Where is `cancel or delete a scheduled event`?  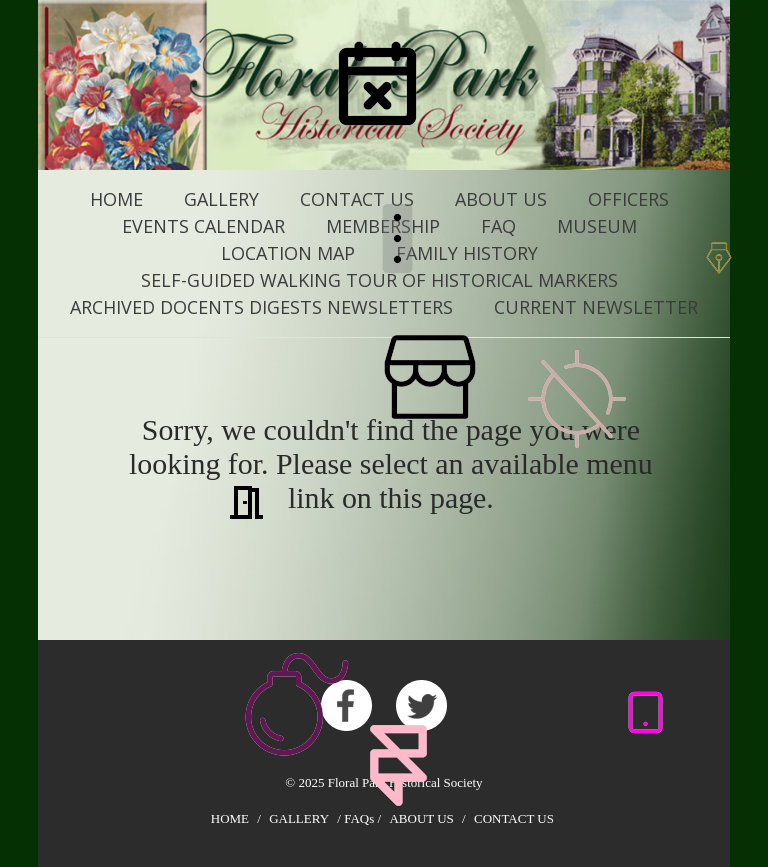
cancel or delete a scheduled event is located at coordinates (377, 86).